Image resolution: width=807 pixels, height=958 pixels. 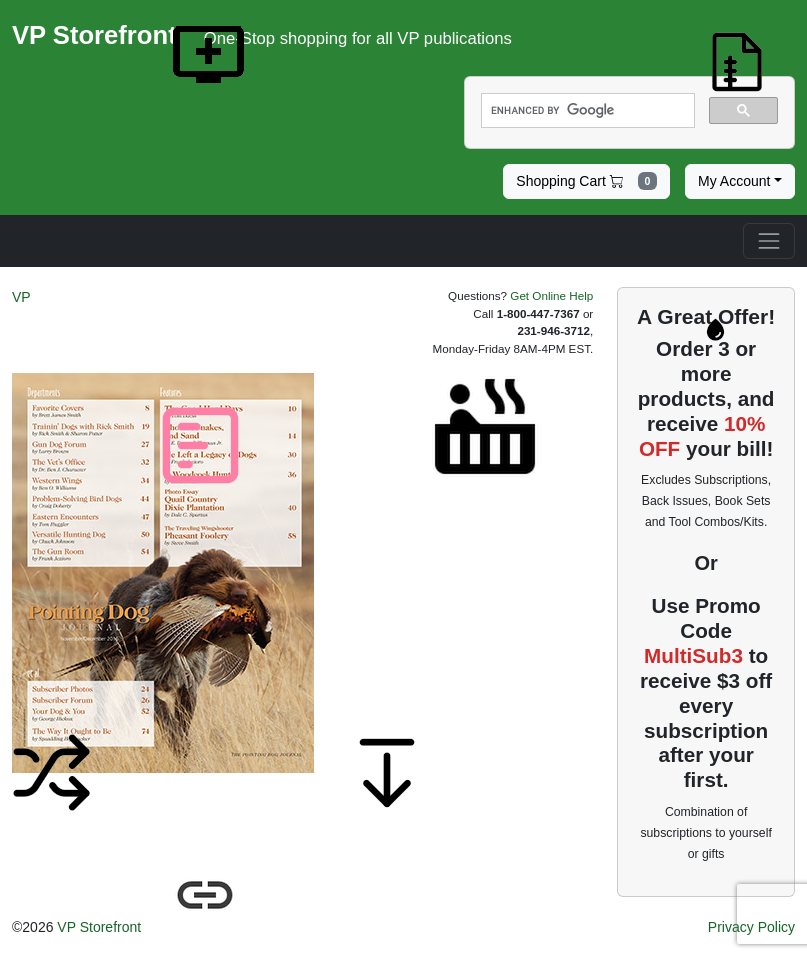 I want to click on shuffle playlist or queue order, so click(x=51, y=772).